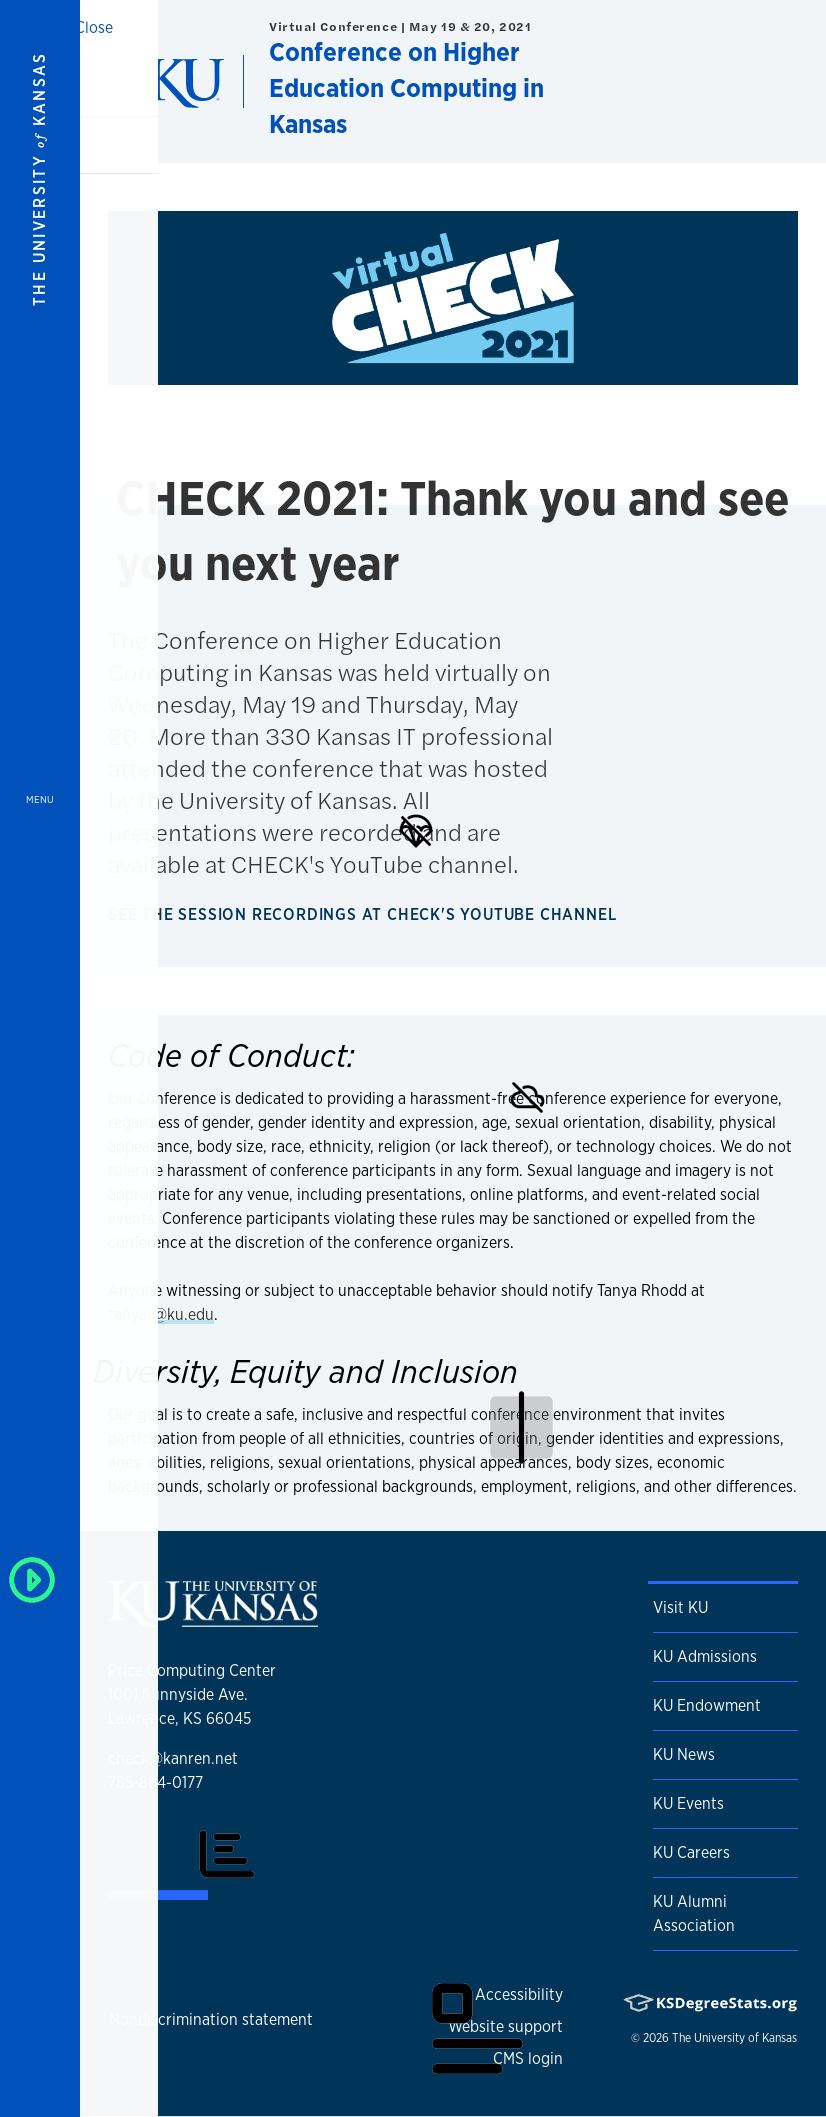 This screenshot has height=2117, width=826. I want to click on play media or start video, so click(32, 1580).